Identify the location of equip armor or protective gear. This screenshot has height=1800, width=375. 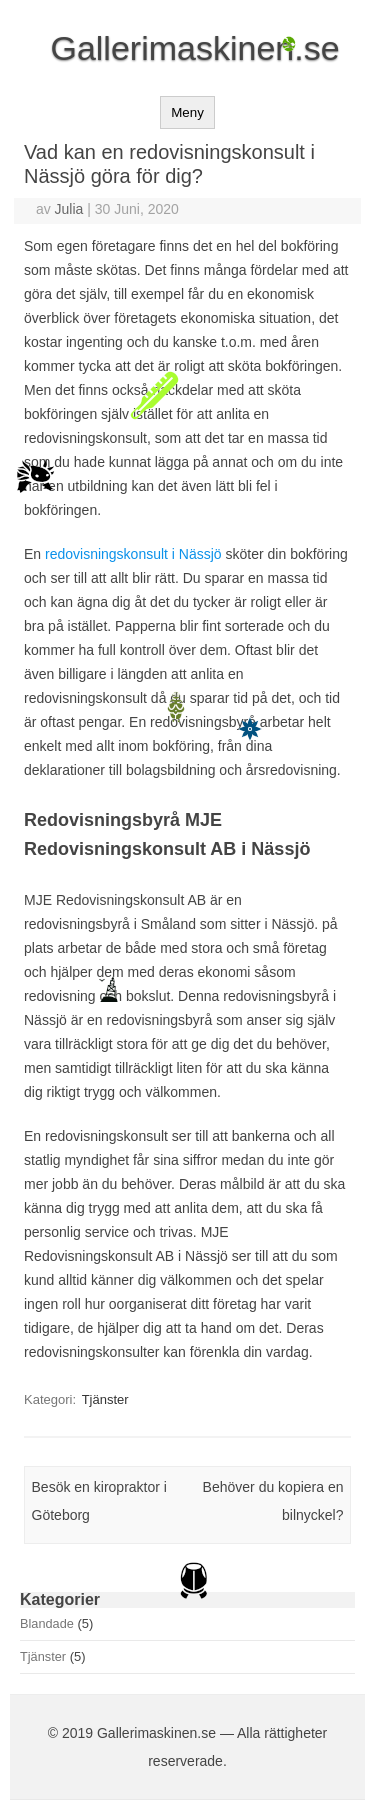
(193, 1580).